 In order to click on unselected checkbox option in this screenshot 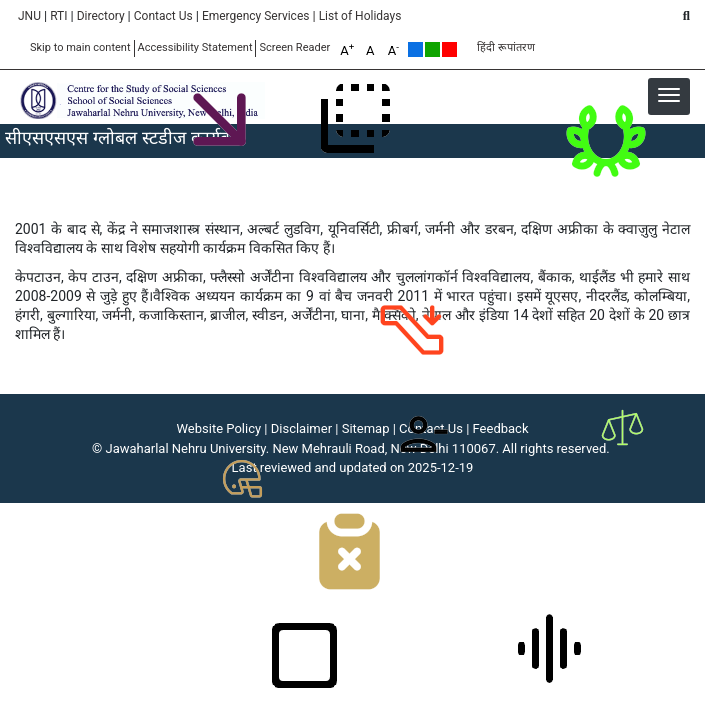, I will do `click(304, 655)`.